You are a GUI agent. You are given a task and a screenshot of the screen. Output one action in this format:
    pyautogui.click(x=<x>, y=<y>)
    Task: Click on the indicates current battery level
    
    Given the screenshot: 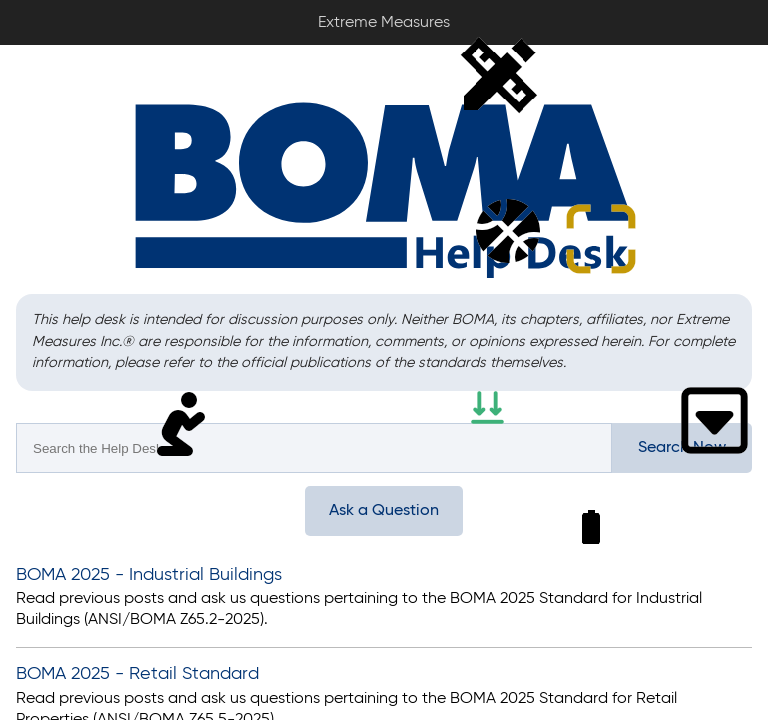 What is the action you would take?
    pyautogui.click(x=591, y=527)
    